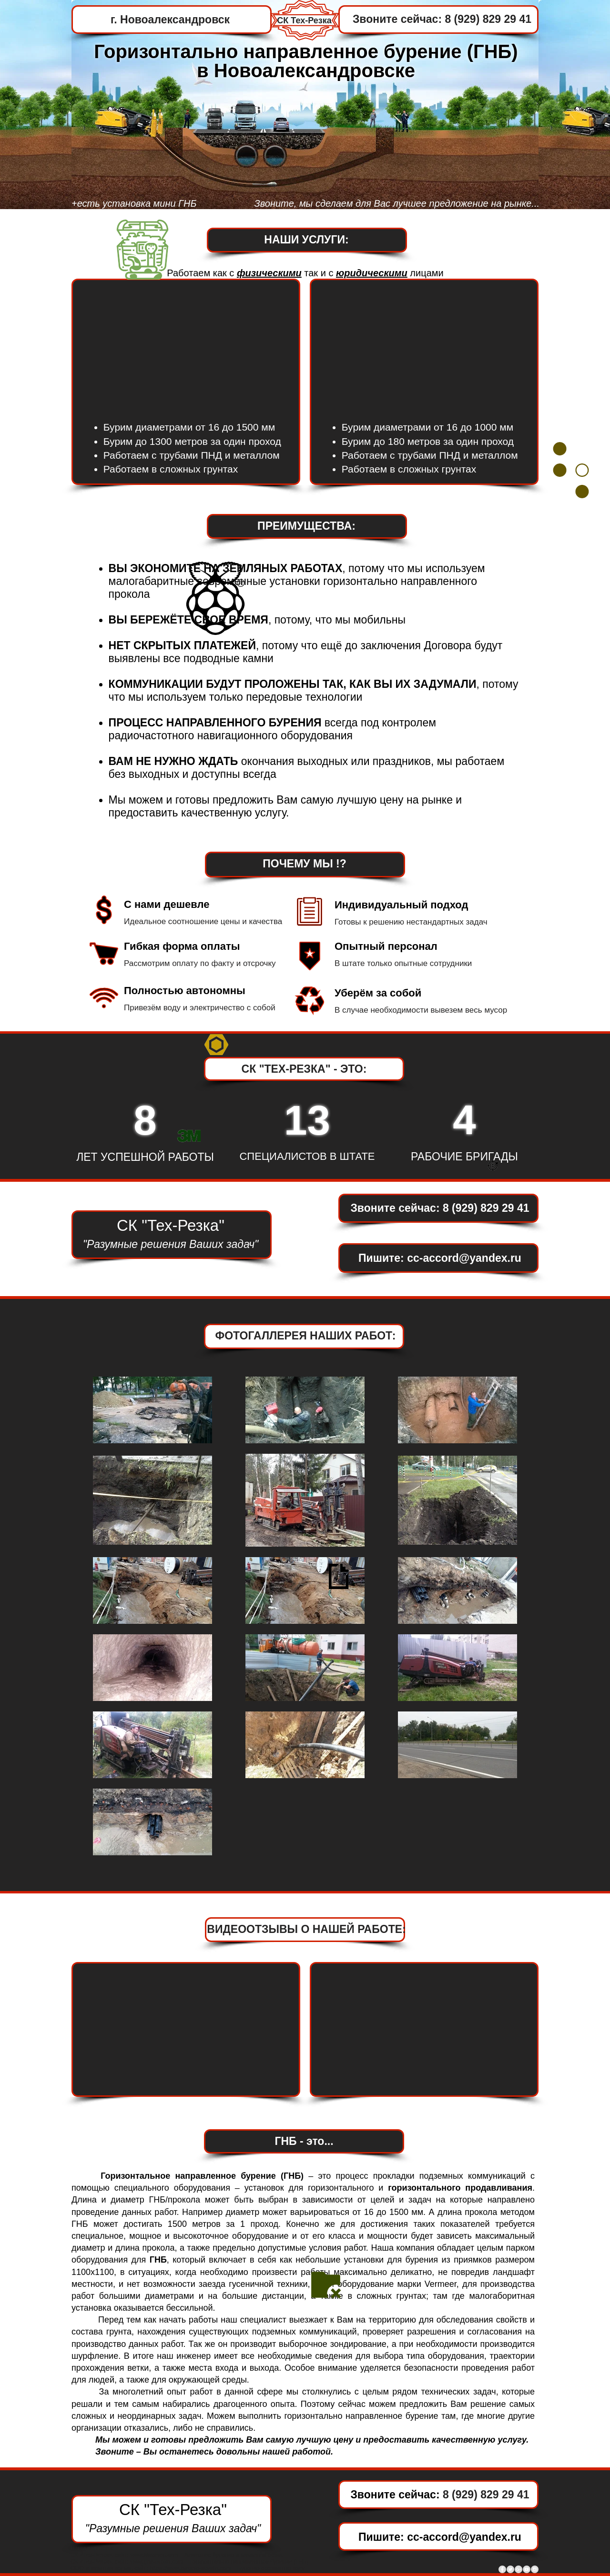 The height and width of the screenshot is (2576, 610). I want to click on delete a folder, so click(325, 2284).